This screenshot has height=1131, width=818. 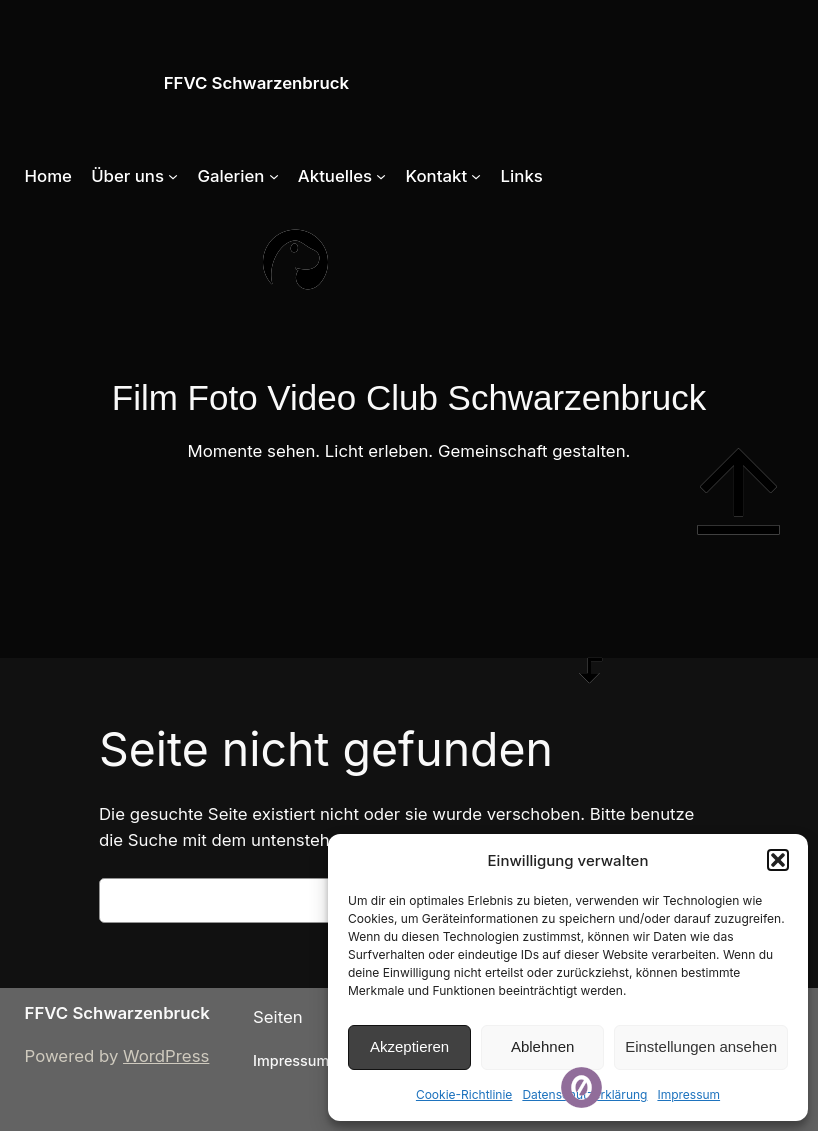 What do you see at coordinates (591, 669) in the screenshot?
I see `navigate back and down in a menu hierarchy` at bounding box center [591, 669].